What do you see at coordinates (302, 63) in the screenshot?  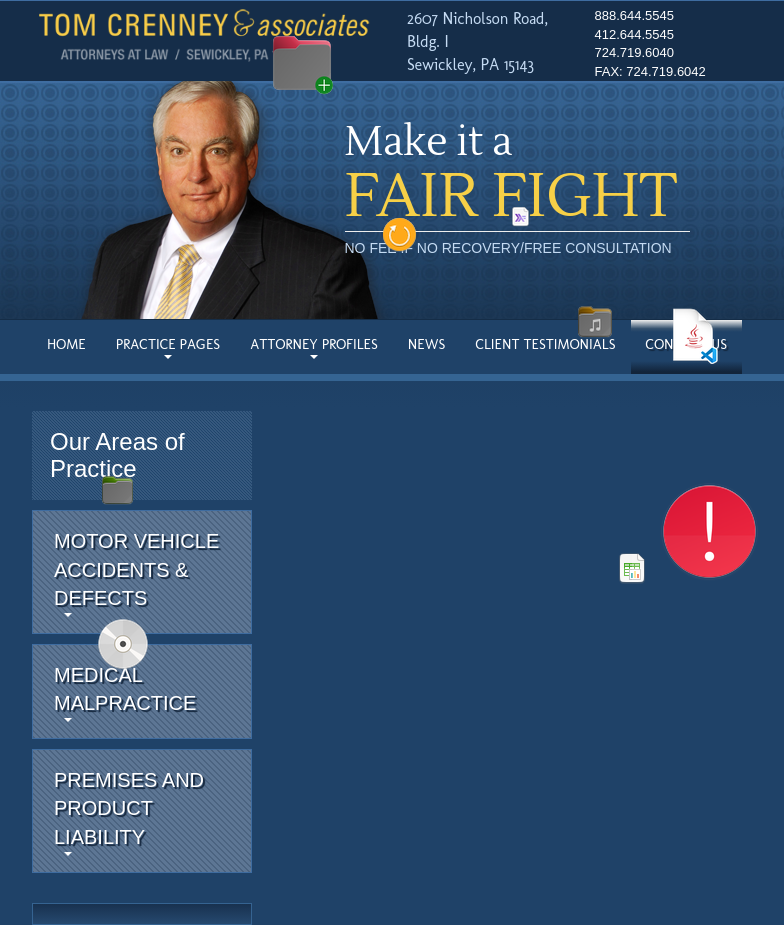 I see `create a new folder` at bounding box center [302, 63].